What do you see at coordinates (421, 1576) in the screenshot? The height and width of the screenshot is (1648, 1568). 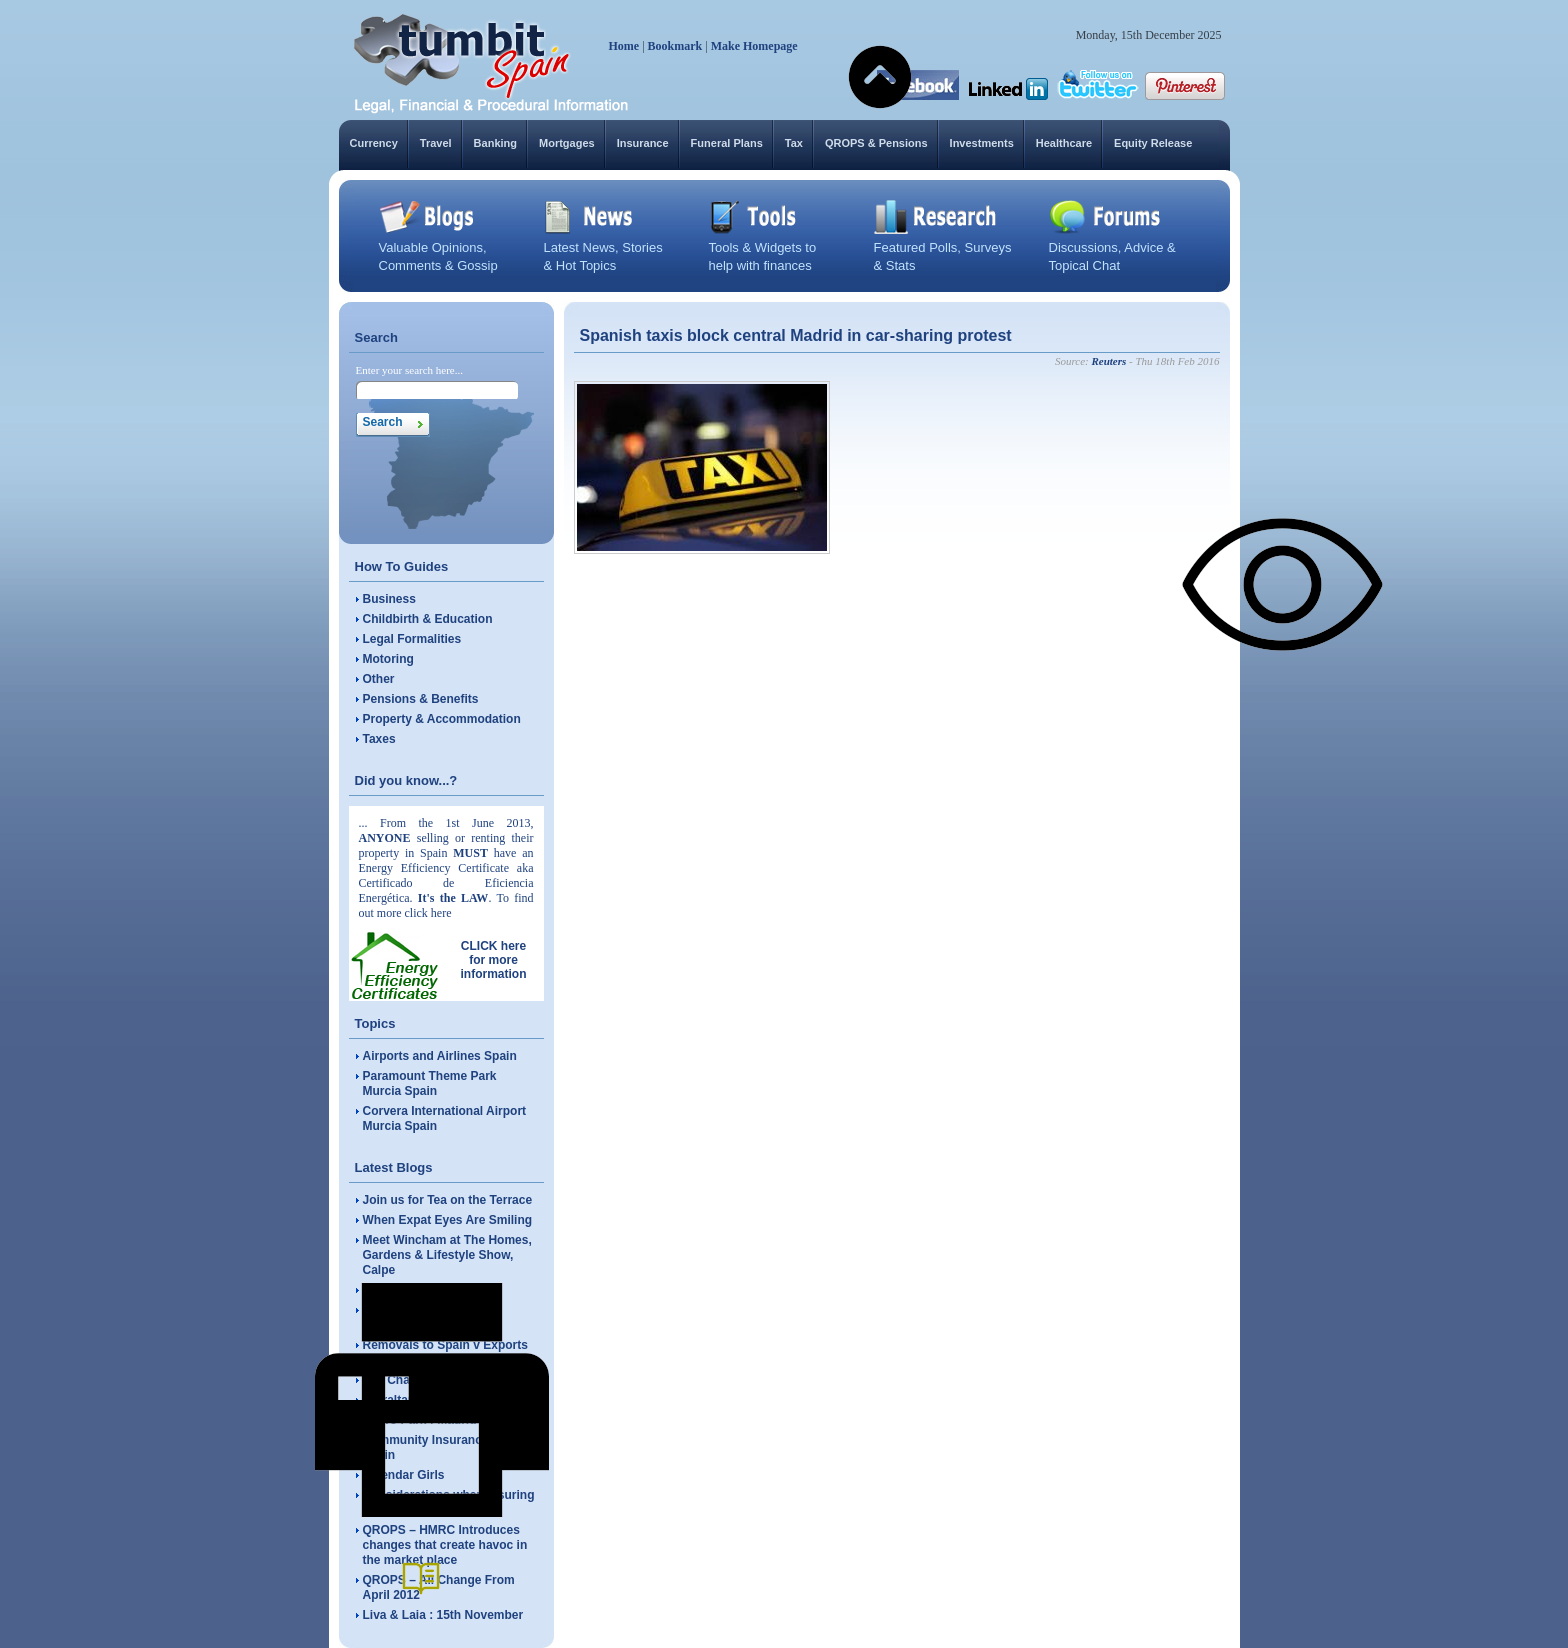 I see `open reading mode or e-reader` at bounding box center [421, 1576].